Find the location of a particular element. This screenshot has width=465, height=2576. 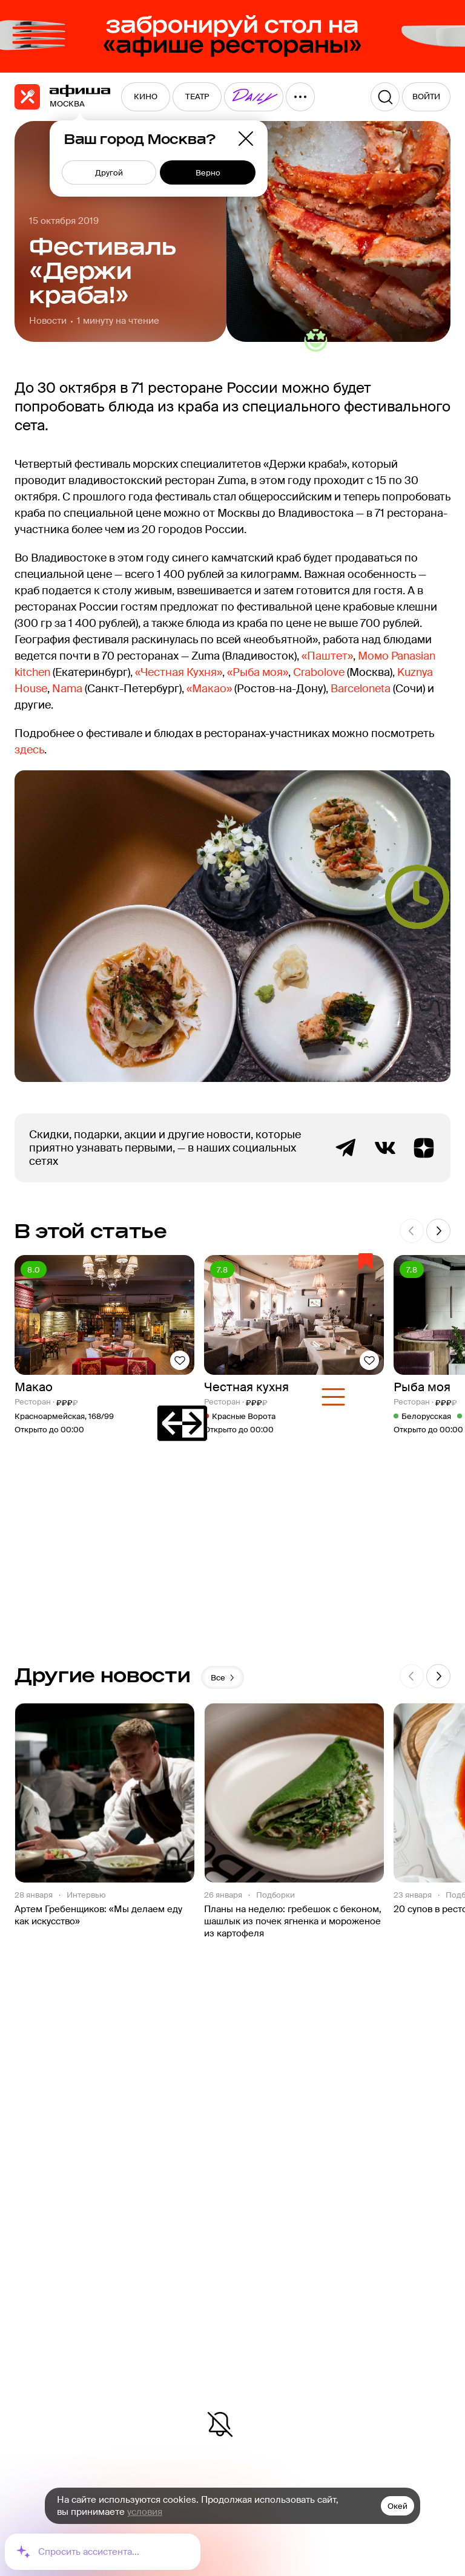

mute notifications is located at coordinates (220, 2424).